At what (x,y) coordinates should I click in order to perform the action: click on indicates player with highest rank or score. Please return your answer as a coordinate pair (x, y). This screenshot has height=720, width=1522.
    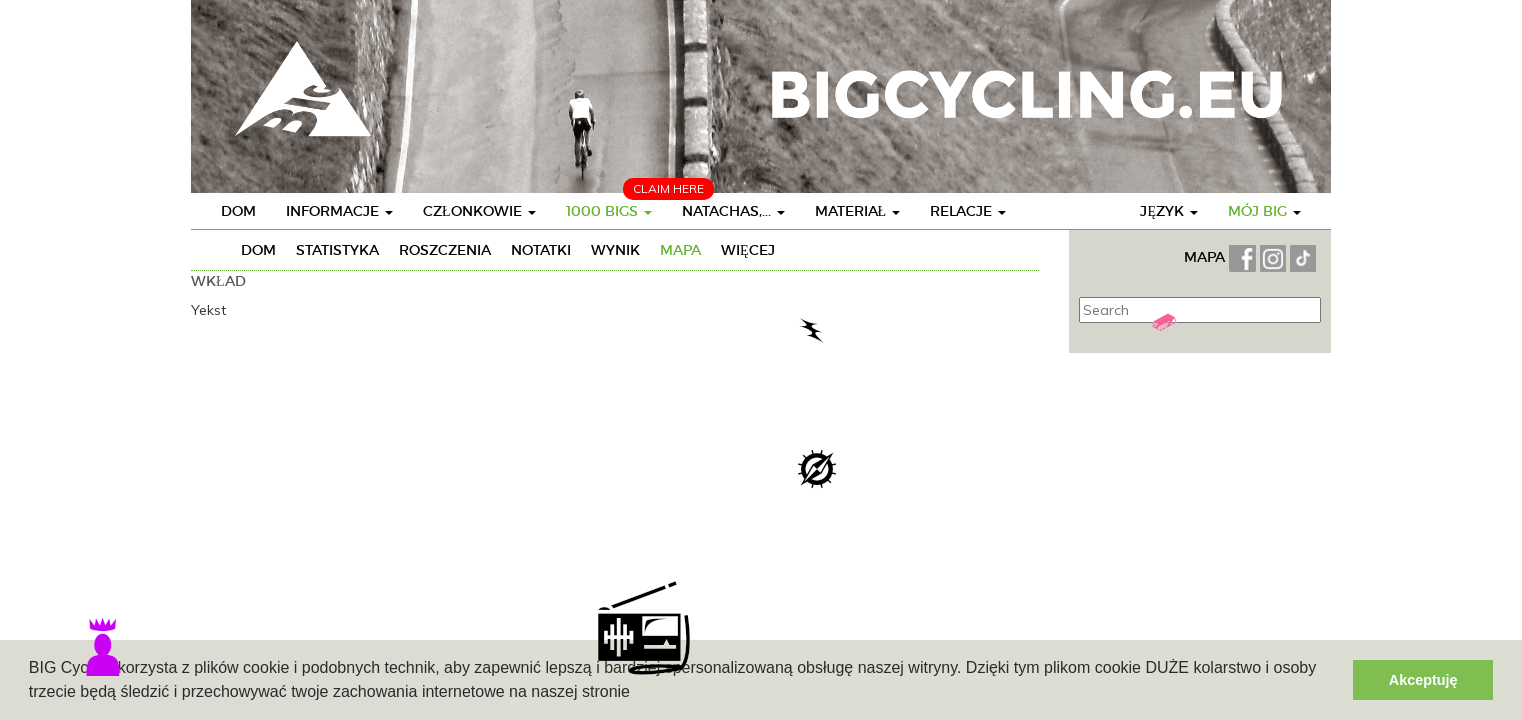
    Looking at the image, I should click on (102, 646).